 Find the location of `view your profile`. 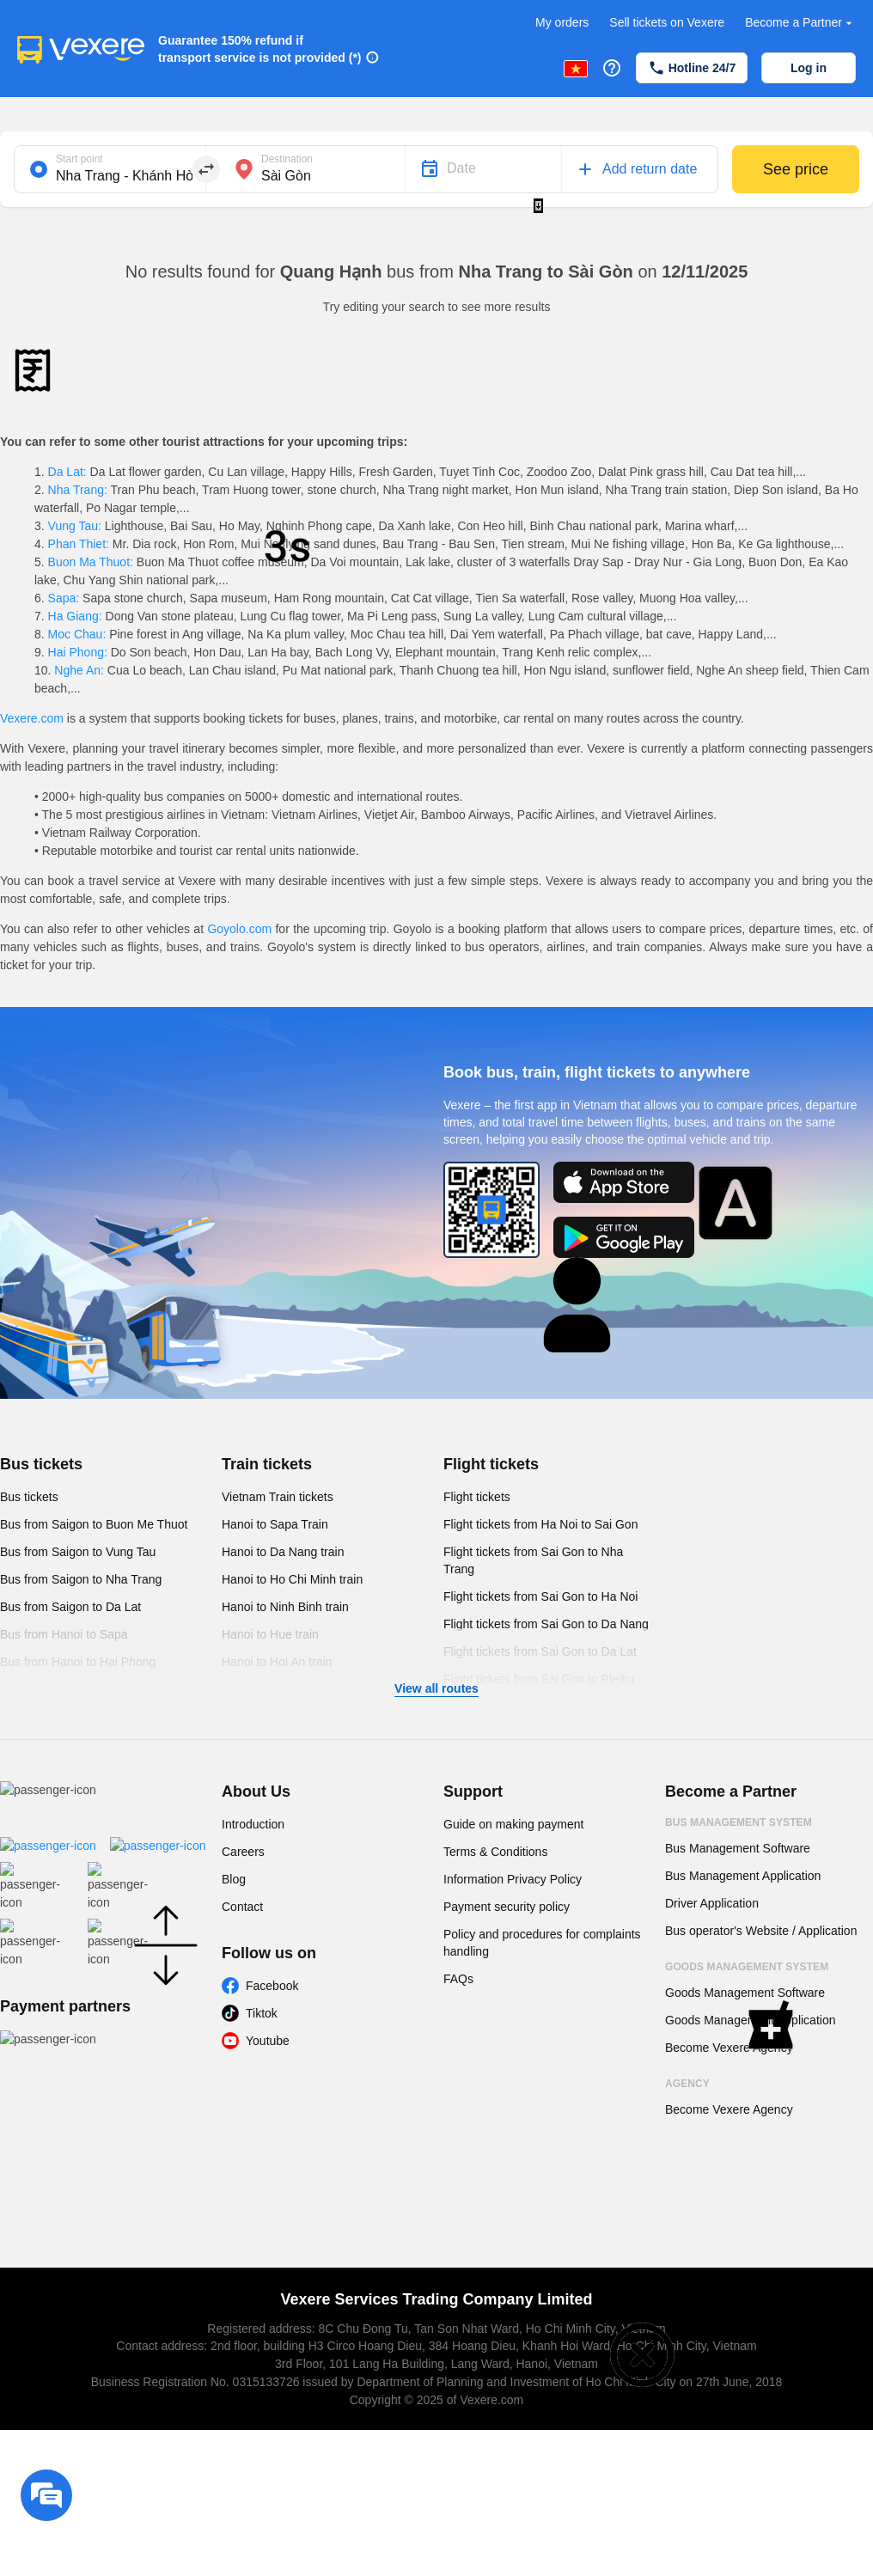

view your profile is located at coordinates (577, 1304).